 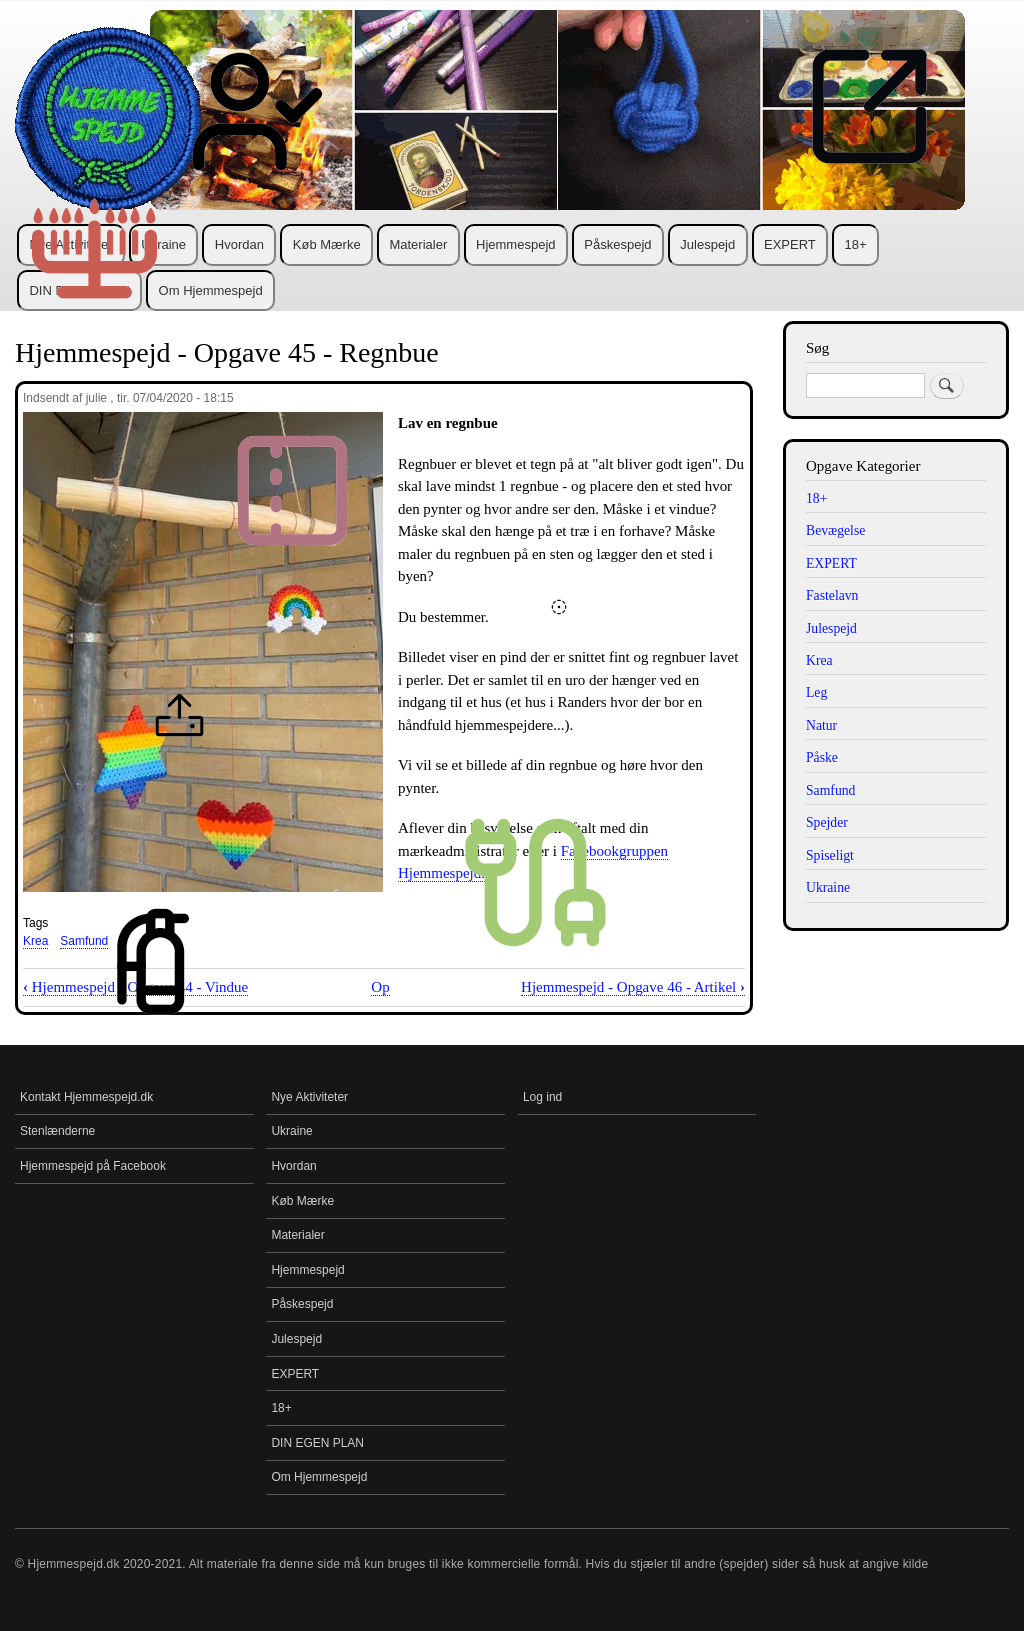 What do you see at coordinates (179, 717) in the screenshot?
I see `upload a file or document` at bounding box center [179, 717].